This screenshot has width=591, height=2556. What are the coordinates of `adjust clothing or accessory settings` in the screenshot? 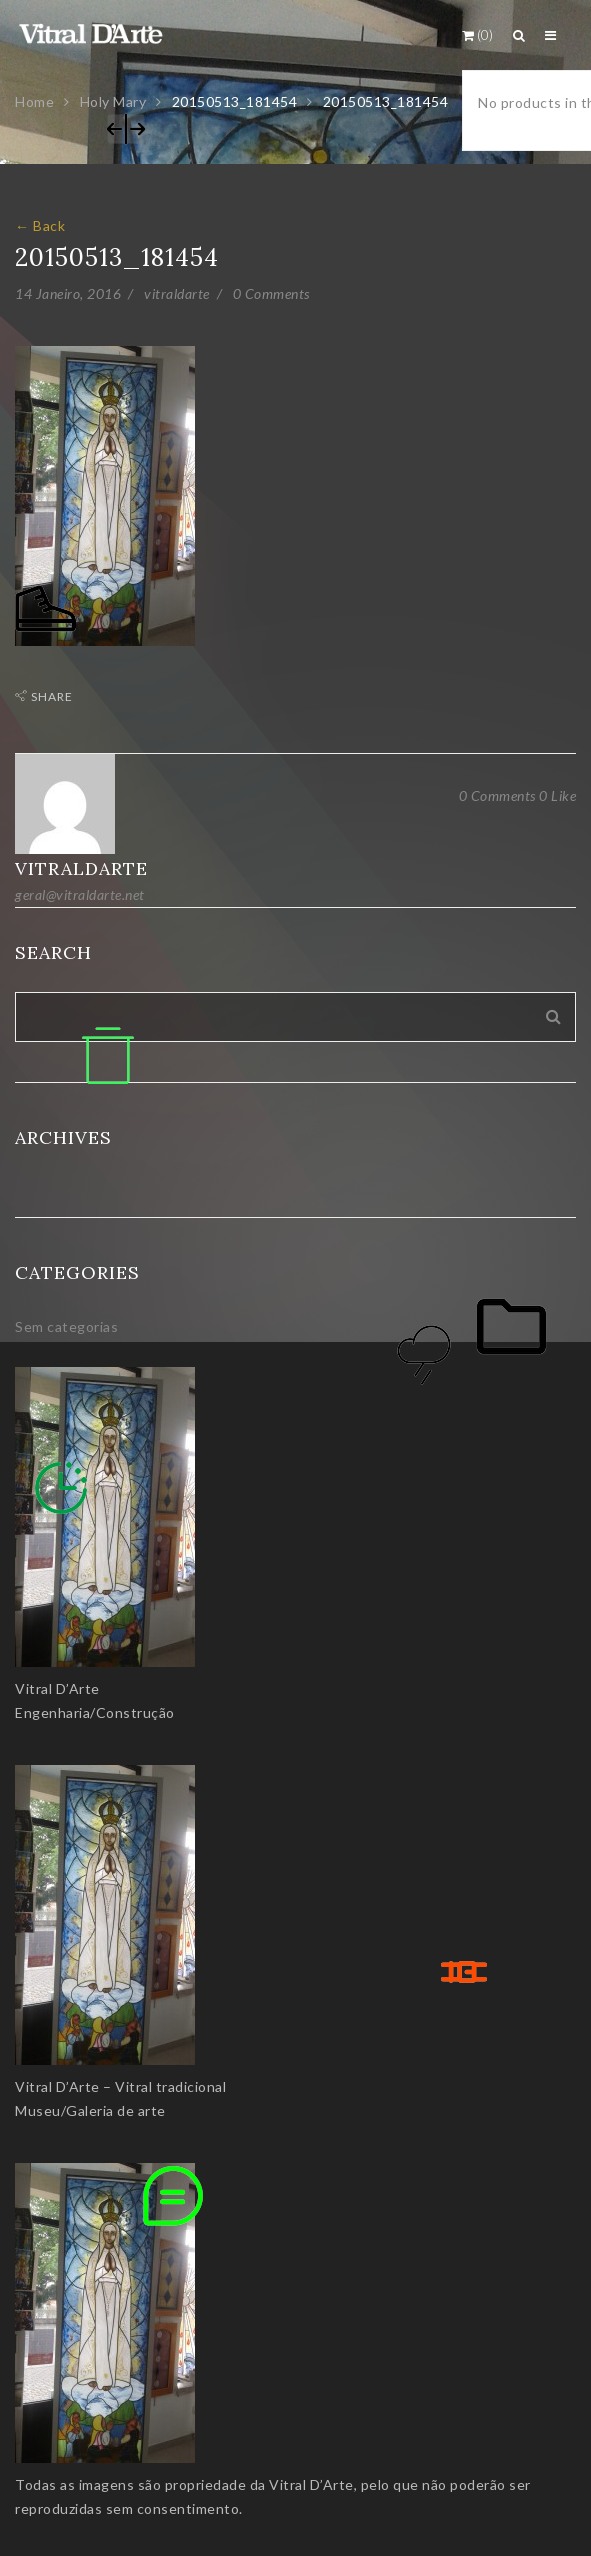 It's located at (464, 1972).